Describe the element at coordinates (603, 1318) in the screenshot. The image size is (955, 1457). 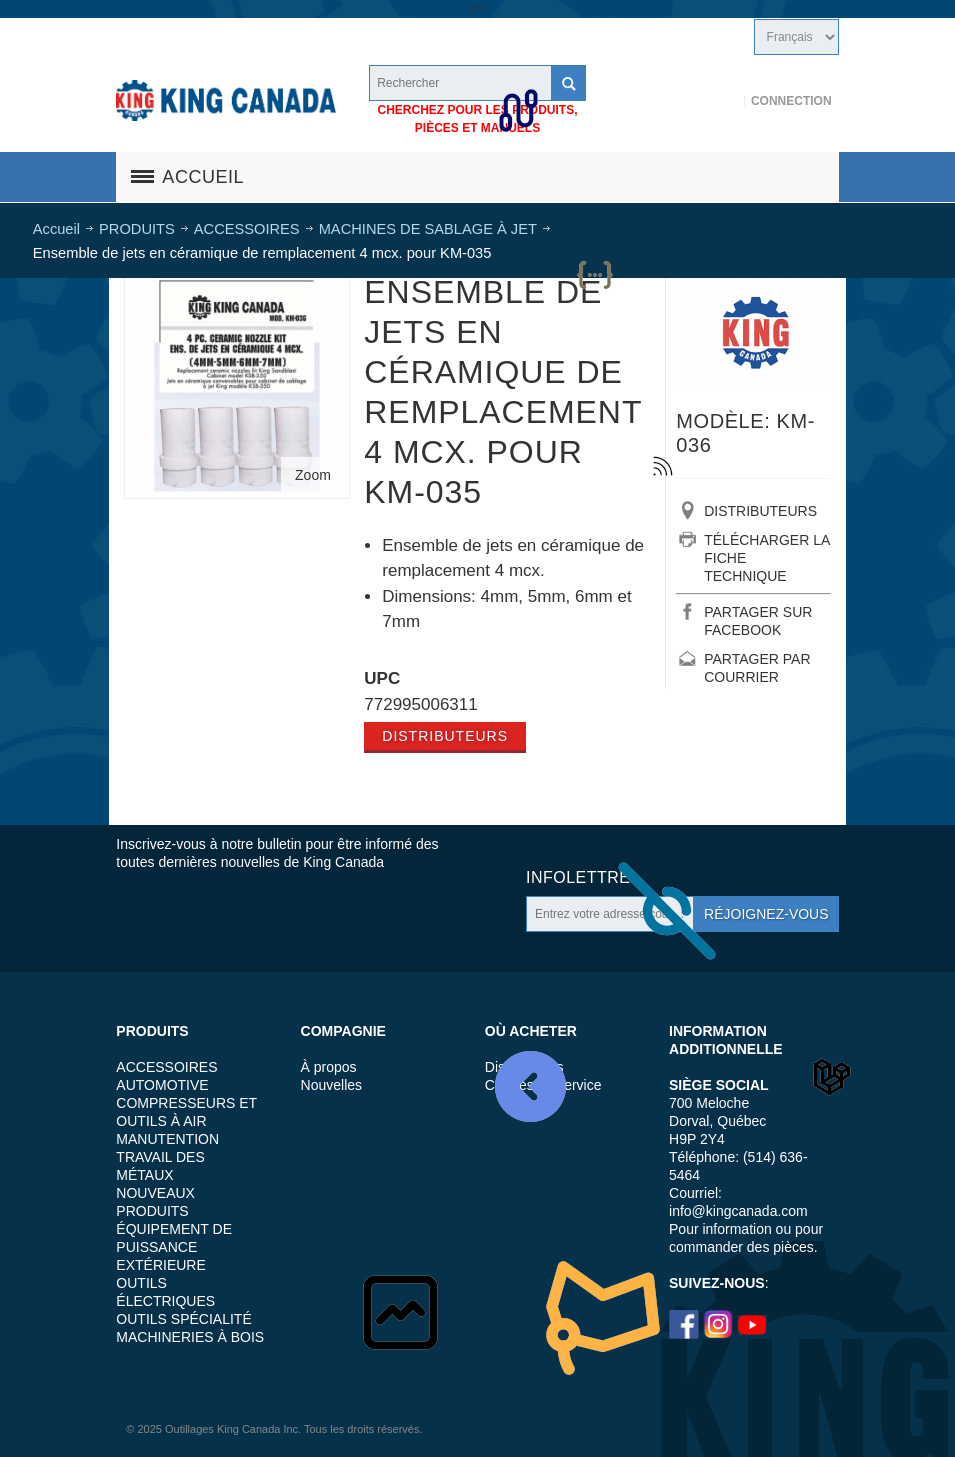
I see `select a custom polygonal area` at that location.